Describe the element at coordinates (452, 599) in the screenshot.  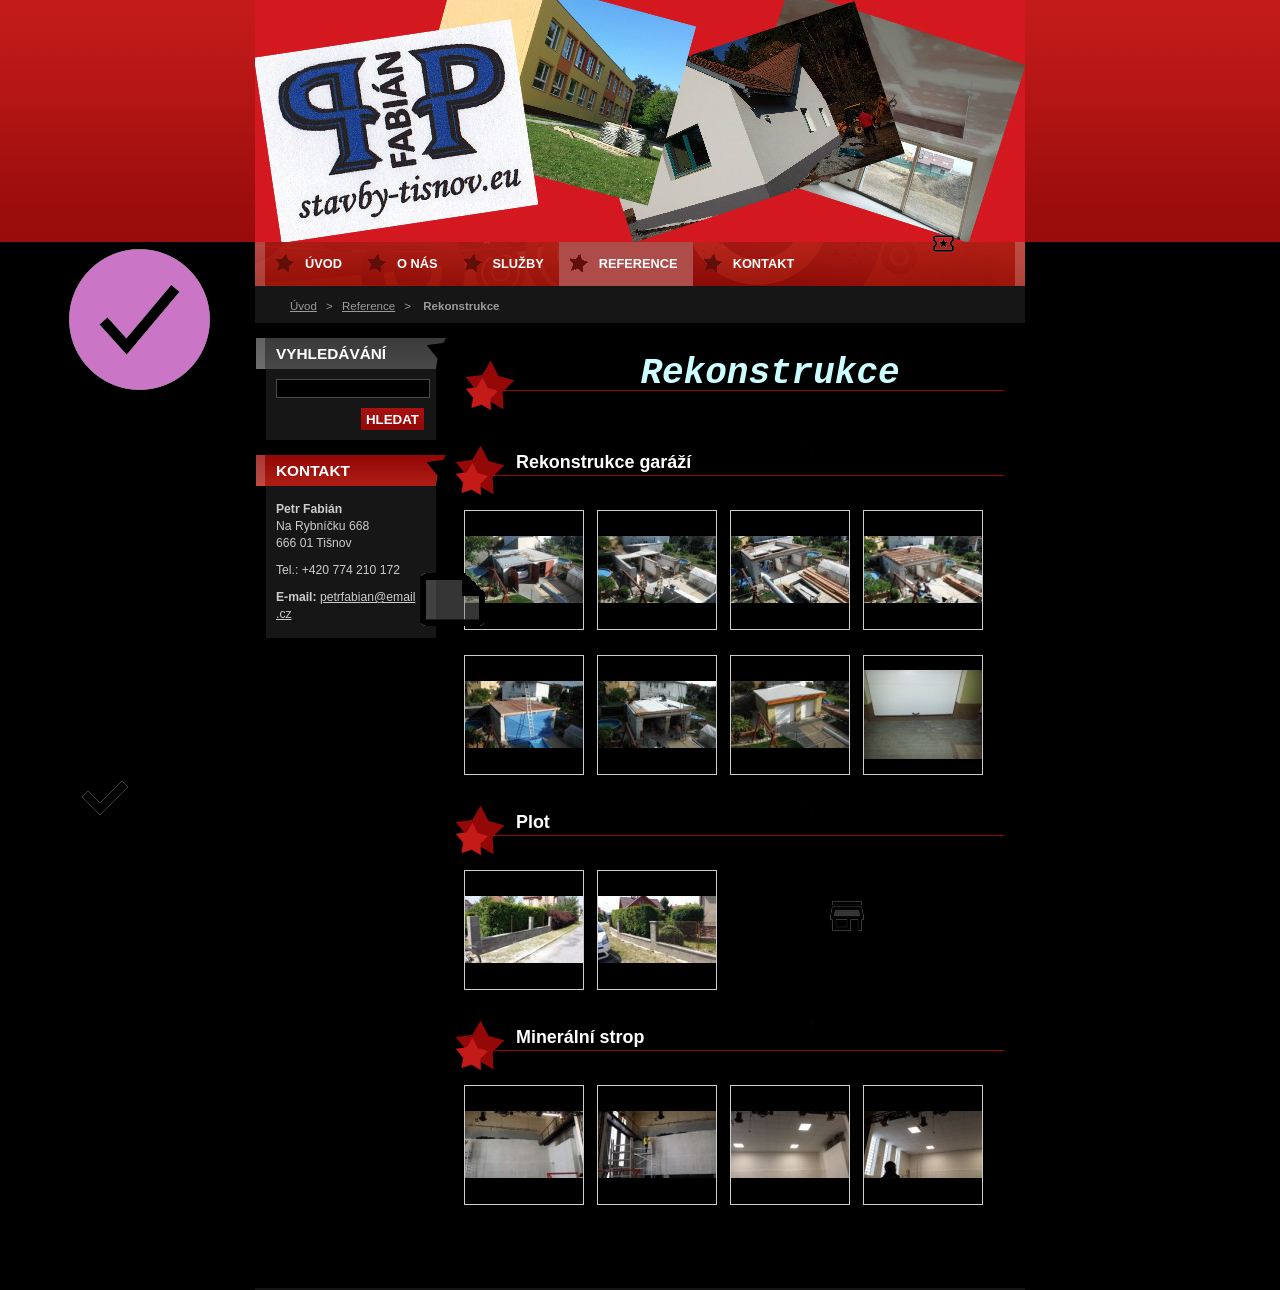
I see `create a new note` at that location.